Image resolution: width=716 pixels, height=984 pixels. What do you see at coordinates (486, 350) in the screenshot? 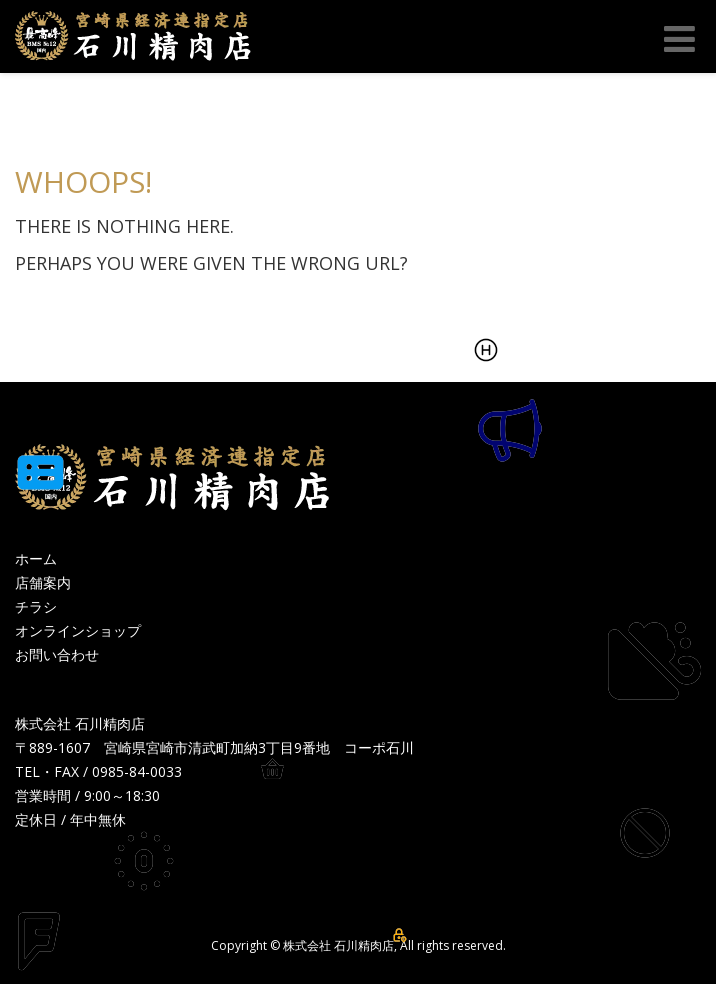
I see `hospital or helipad location marker` at bounding box center [486, 350].